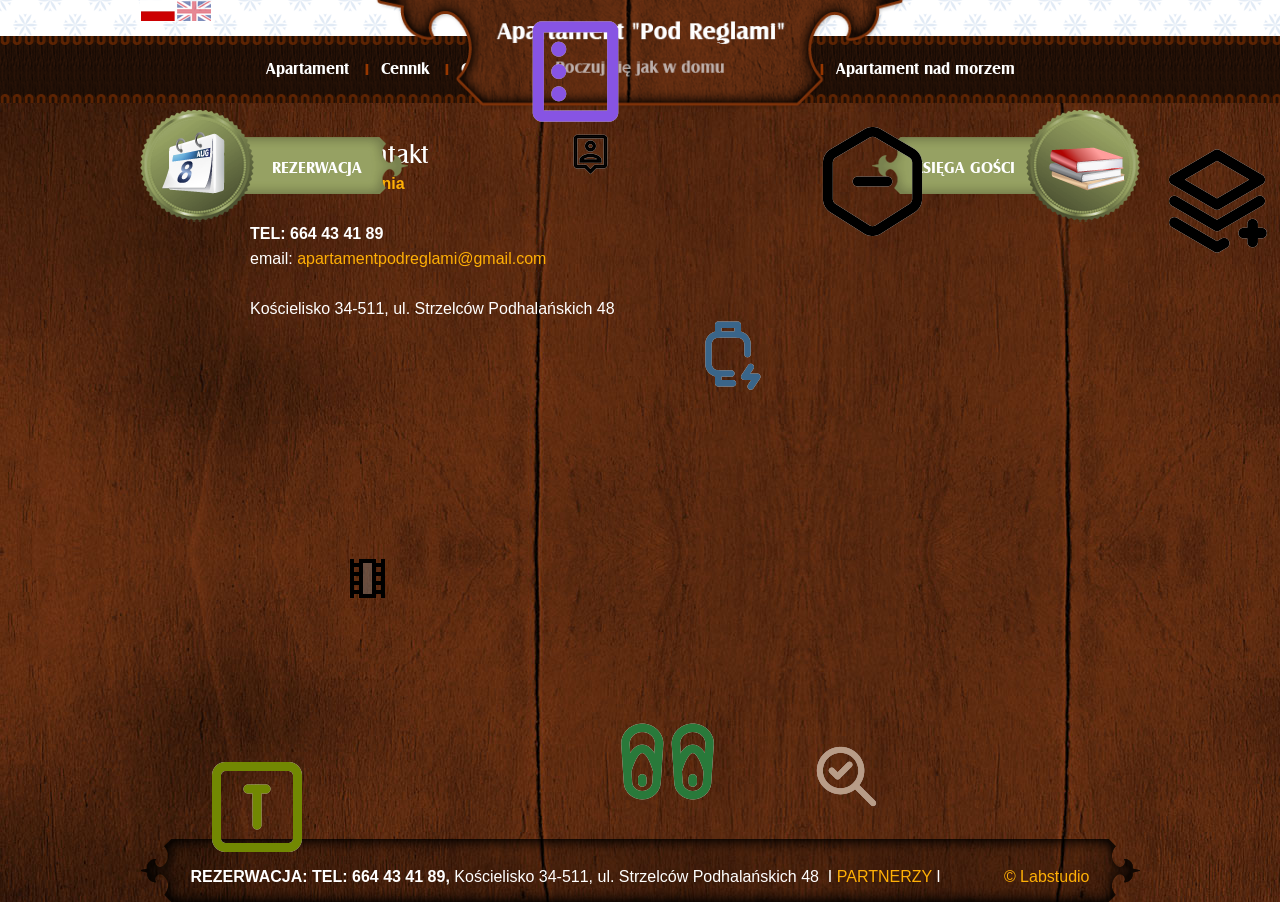 The height and width of the screenshot is (902, 1280). I want to click on smartwatch charging status, so click(728, 354).